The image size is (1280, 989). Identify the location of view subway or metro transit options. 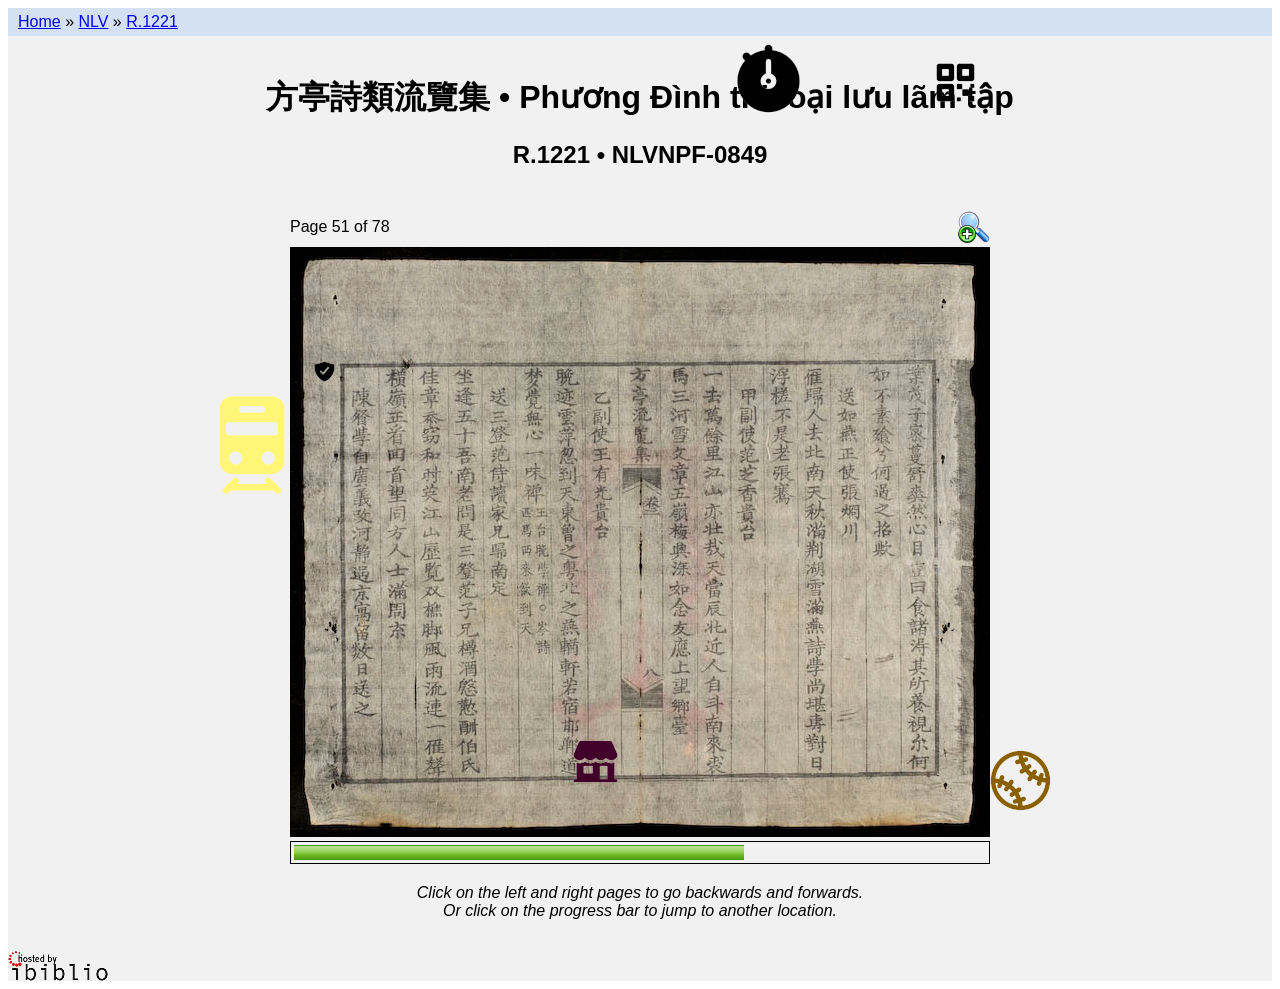
(252, 445).